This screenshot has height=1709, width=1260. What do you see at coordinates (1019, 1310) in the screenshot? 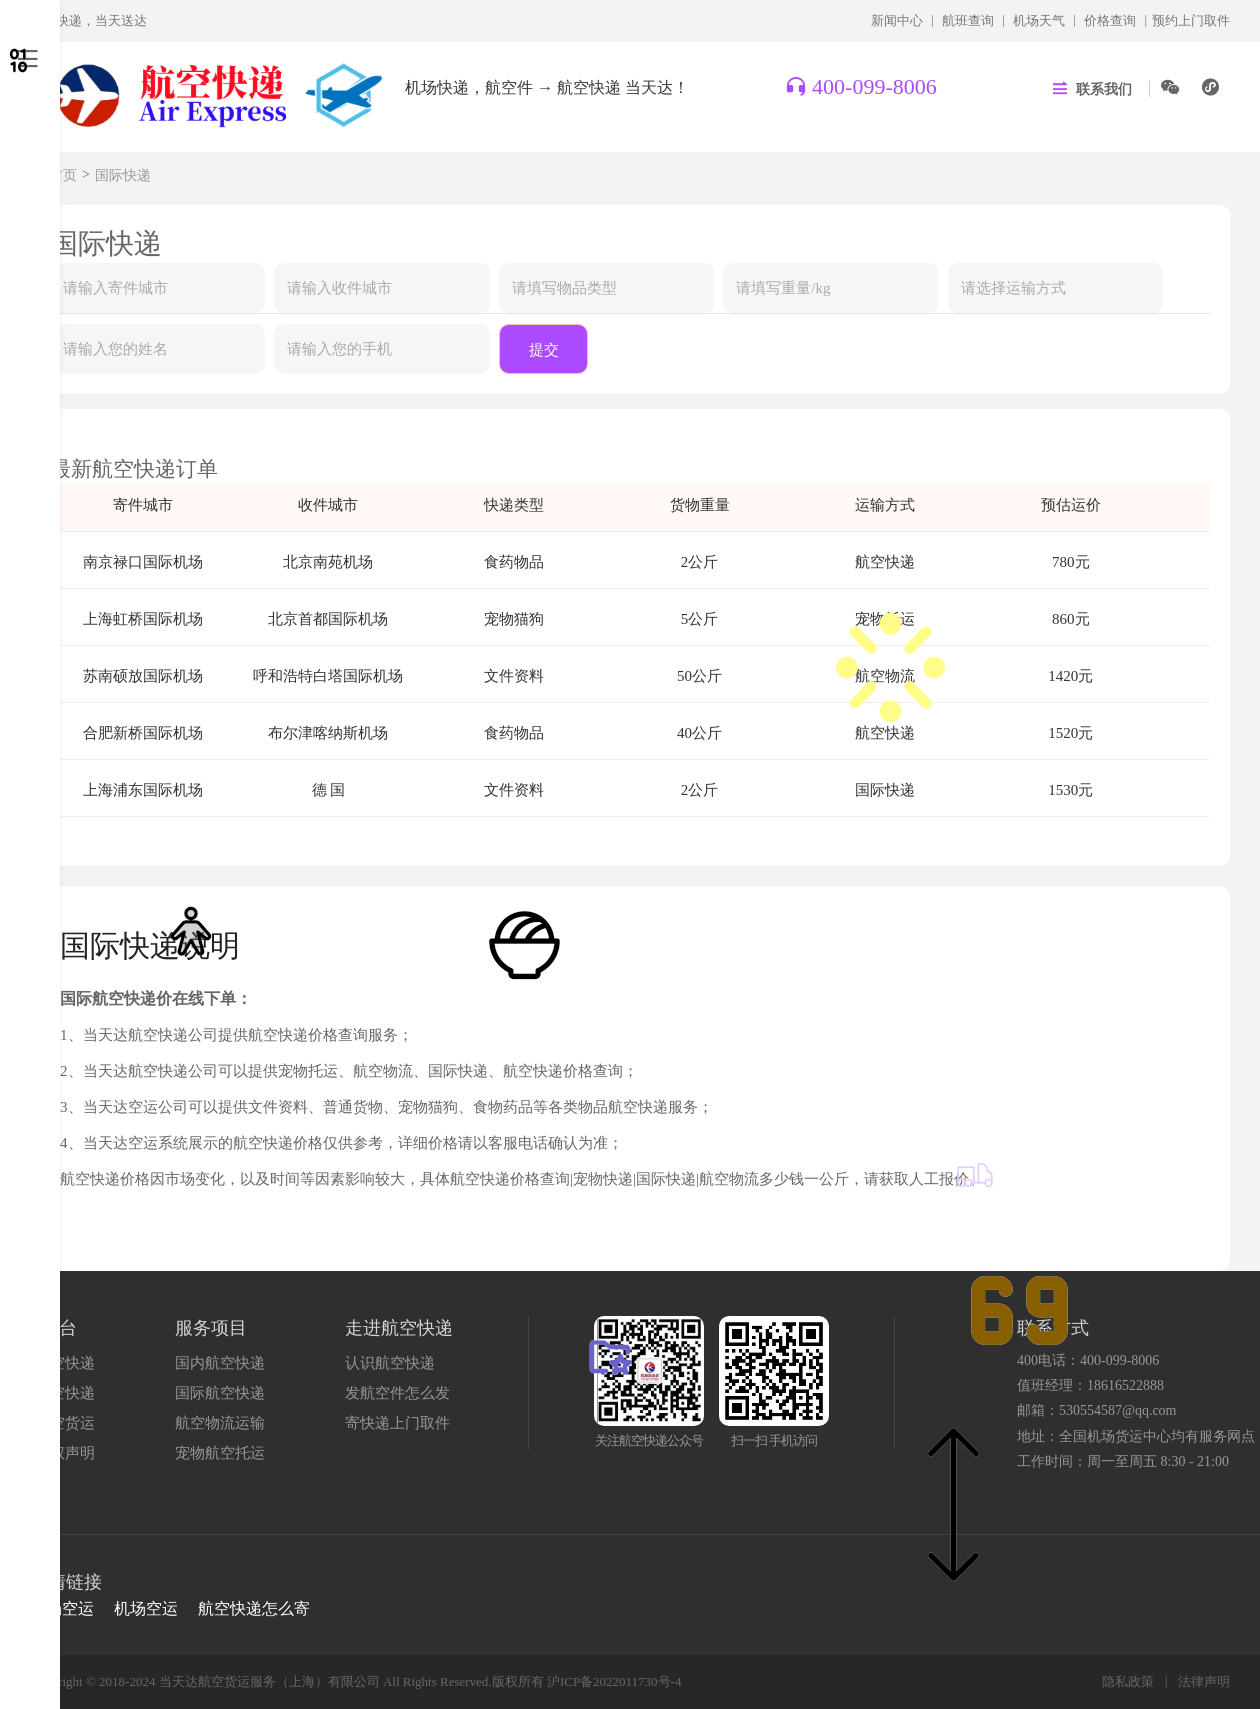
I see `displays the number 69 as a label or badge` at bounding box center [1019, 1310].